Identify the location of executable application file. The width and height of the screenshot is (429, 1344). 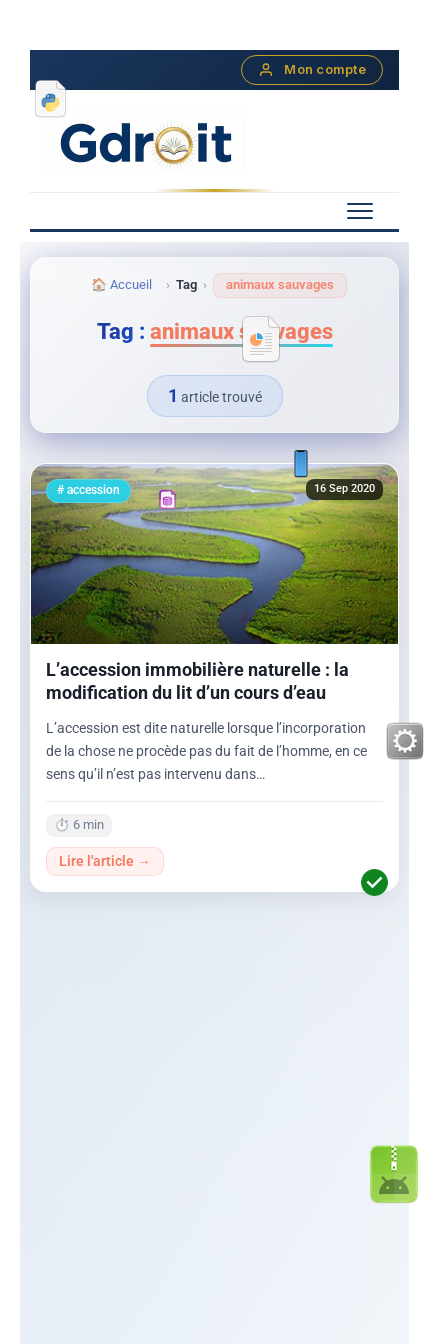
(405, 741).